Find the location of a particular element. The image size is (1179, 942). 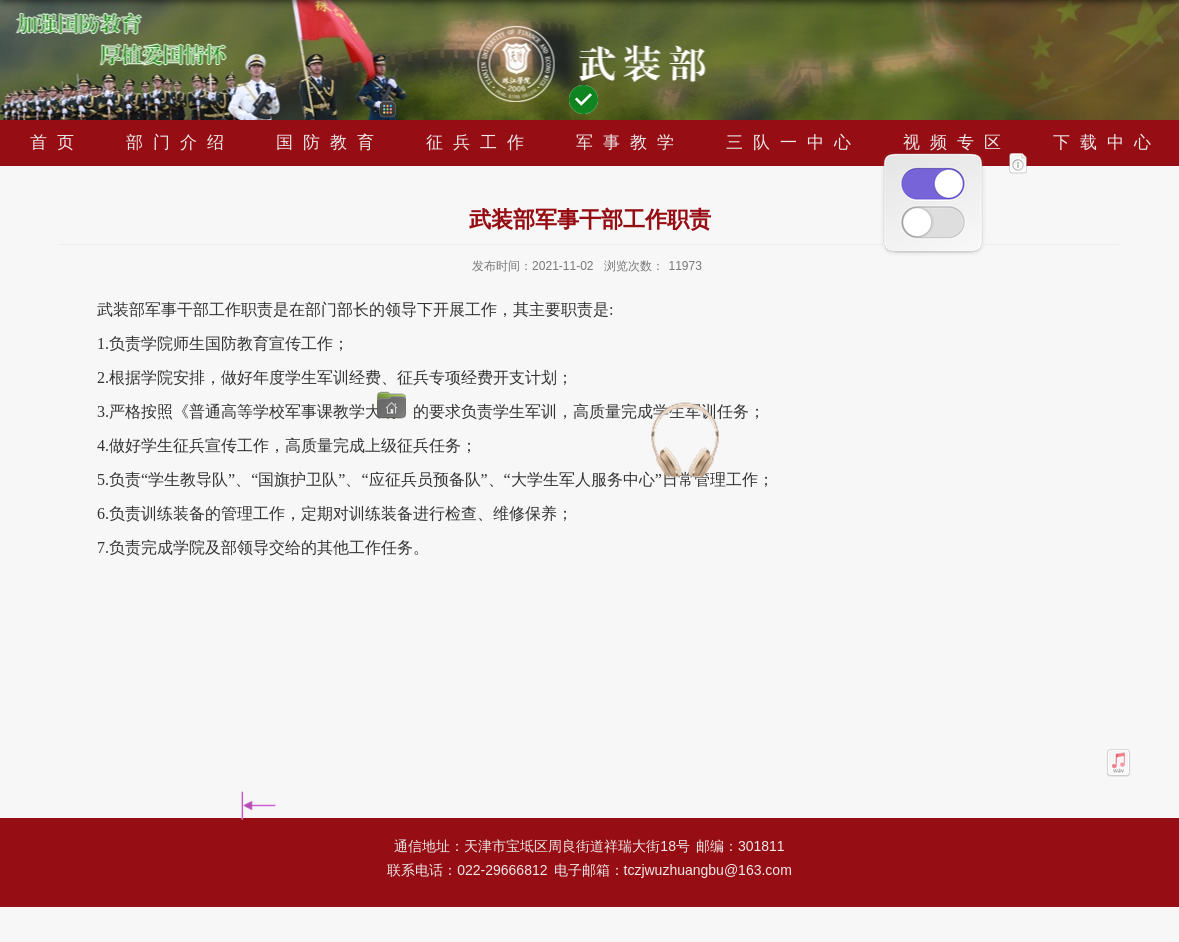

customize desktop icon appearance and arrangement is located at coordinates (387, 109).